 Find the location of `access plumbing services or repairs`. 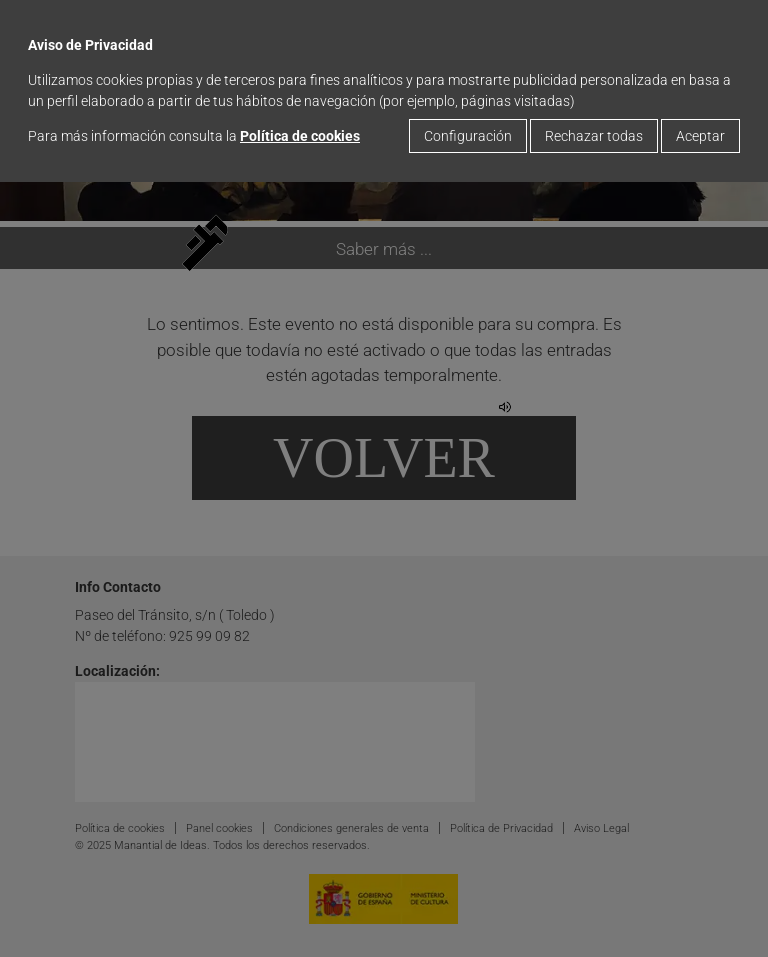

access plumbing services or repairs is located at coordinates (205, 243).